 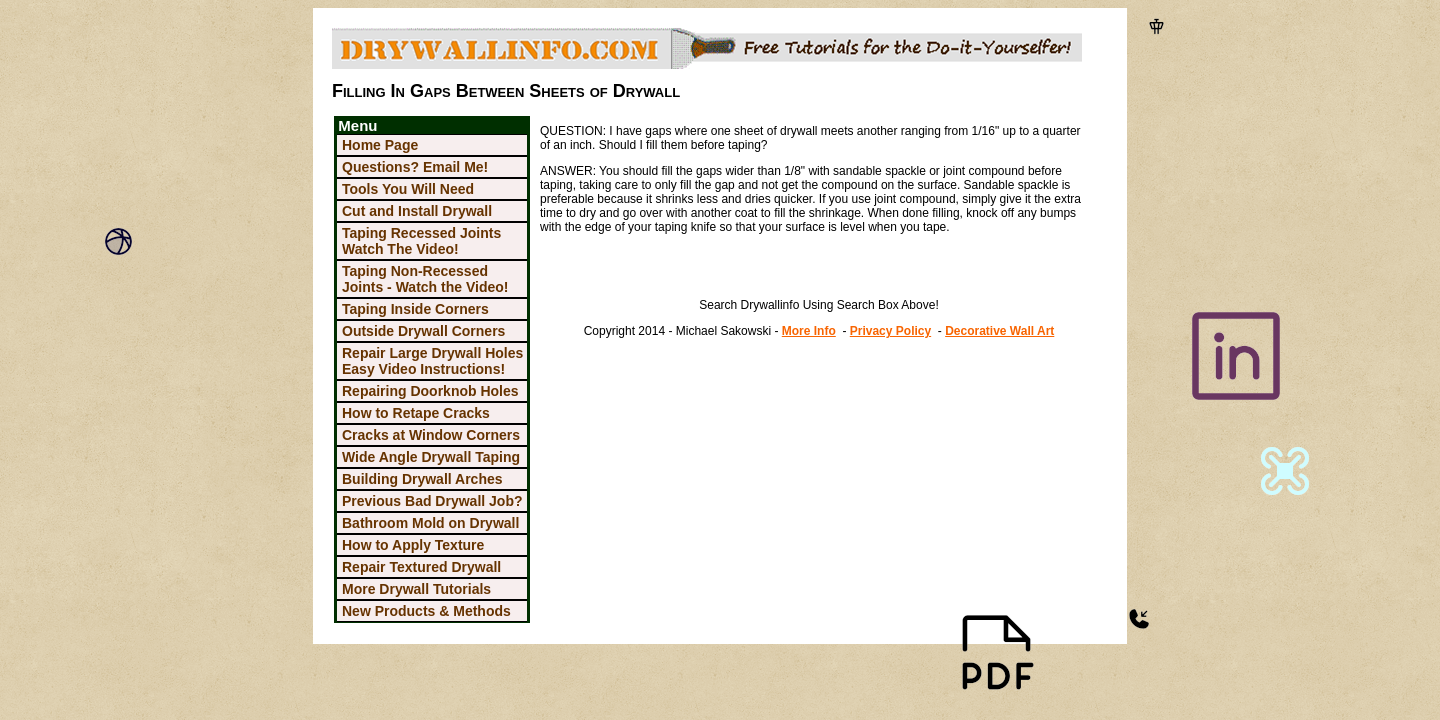 I want to click on open LinkedIn profile or page, so click(x=1236, y=356).